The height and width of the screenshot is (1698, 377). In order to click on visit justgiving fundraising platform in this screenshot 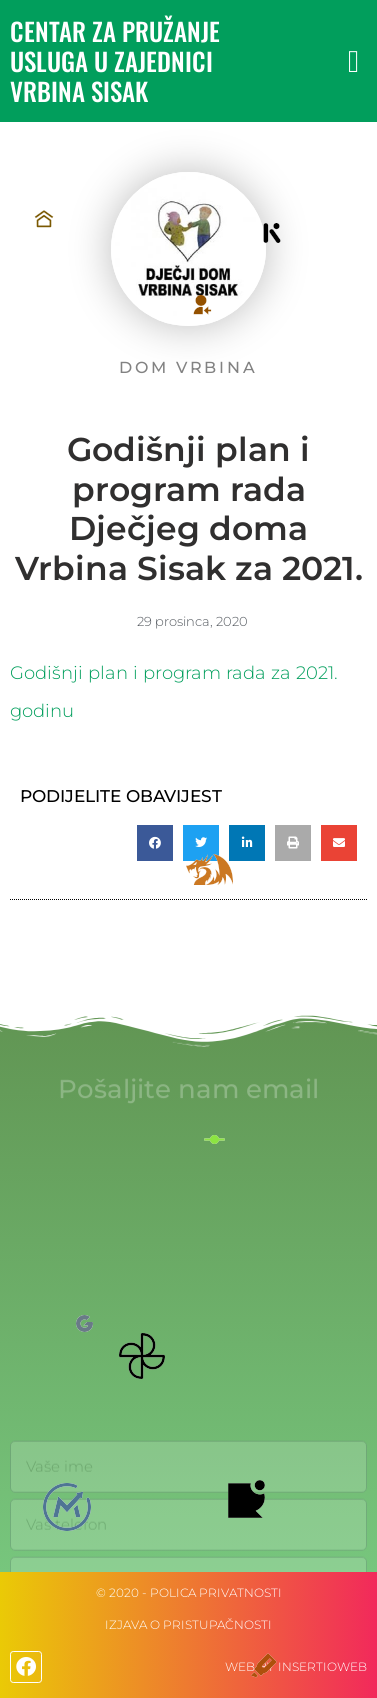, I will do `click(84, 1323)`.